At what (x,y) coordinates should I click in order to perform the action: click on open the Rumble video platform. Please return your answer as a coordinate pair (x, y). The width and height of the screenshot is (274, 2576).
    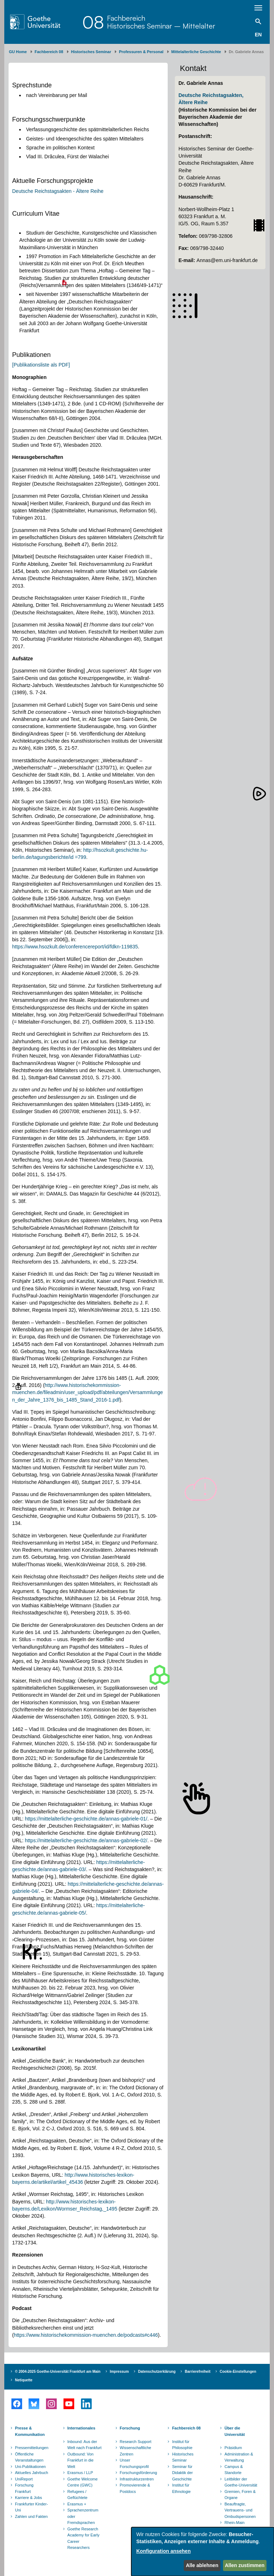
    Looking at the image, I should click on (259, 794).